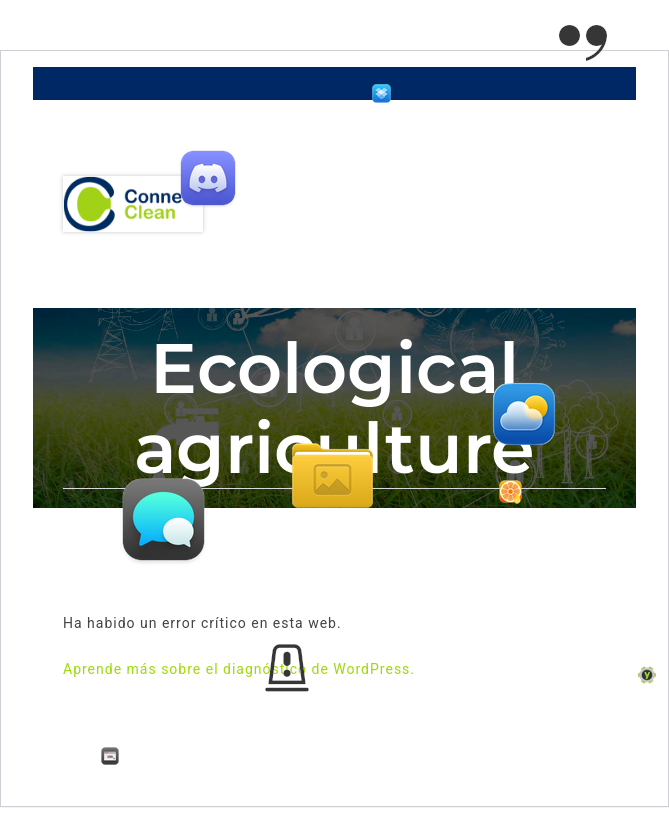 The image size is (669, 839). Describe the element at coordinates (647, 675) in the screenshot. I see `open YubiKey Manager application` at that location.